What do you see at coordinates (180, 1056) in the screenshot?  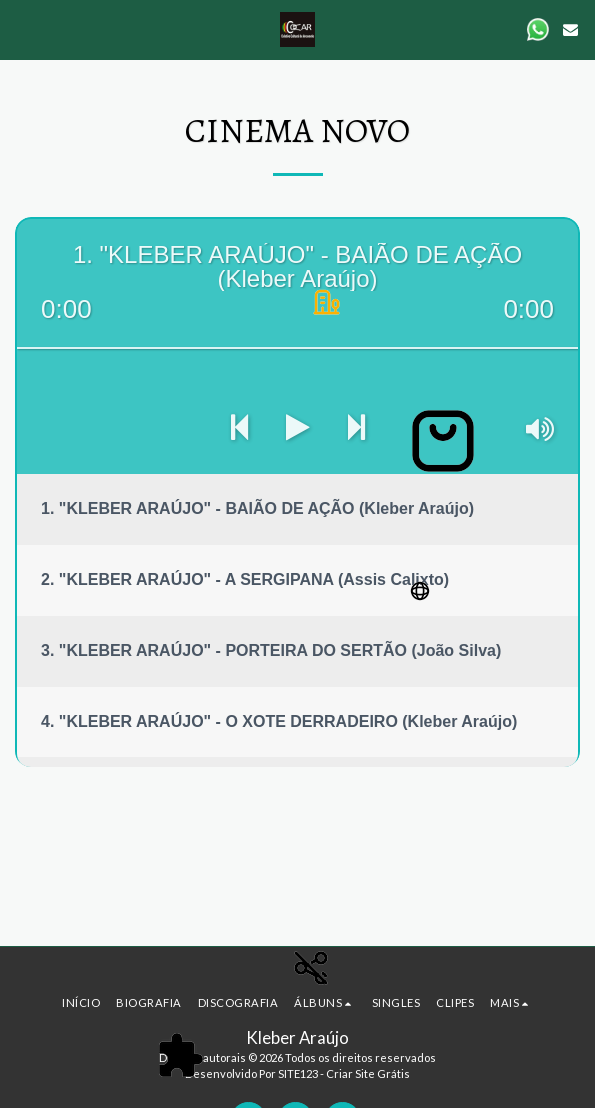 I see `access browser extensions` at bounding box center [180, 1056].